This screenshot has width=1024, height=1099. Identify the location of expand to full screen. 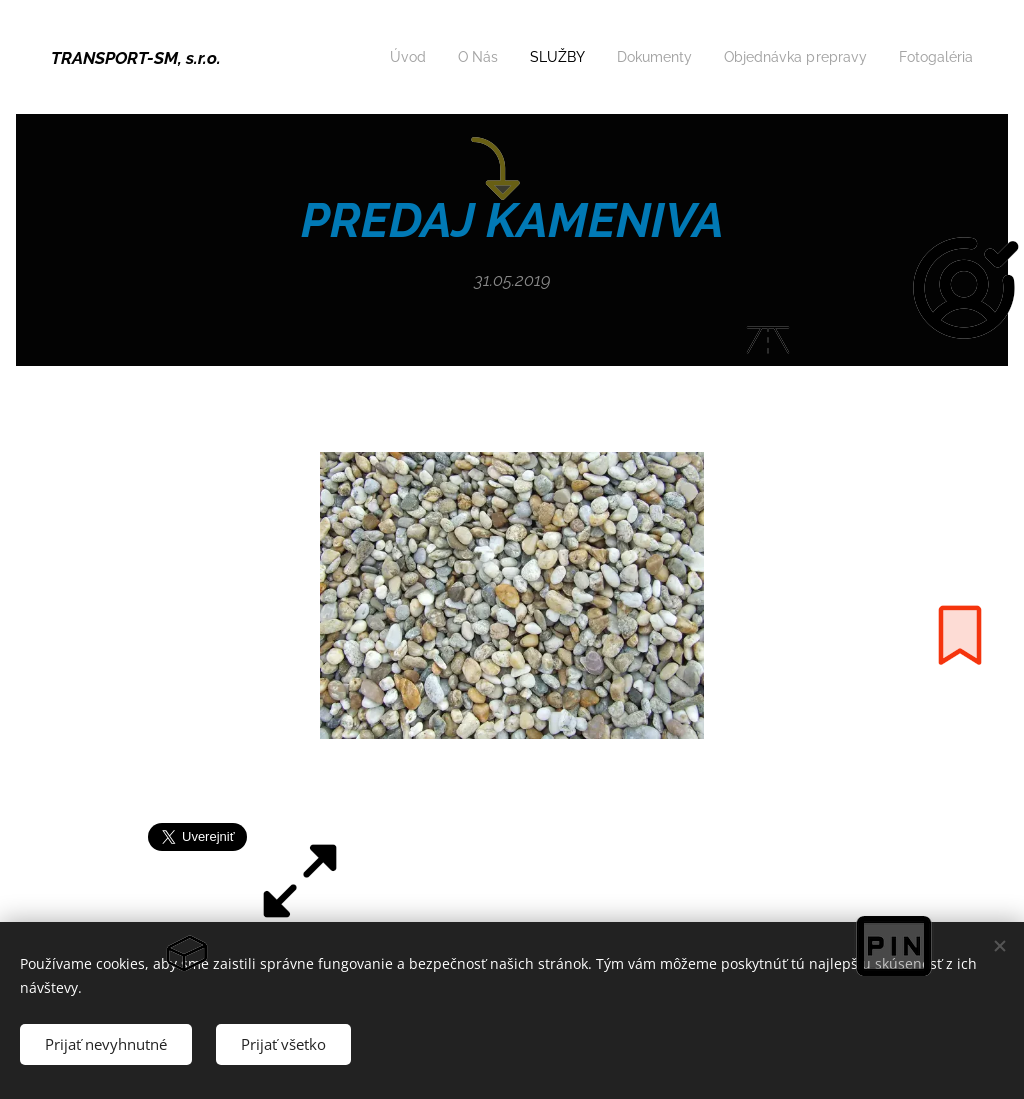
(300, 881).